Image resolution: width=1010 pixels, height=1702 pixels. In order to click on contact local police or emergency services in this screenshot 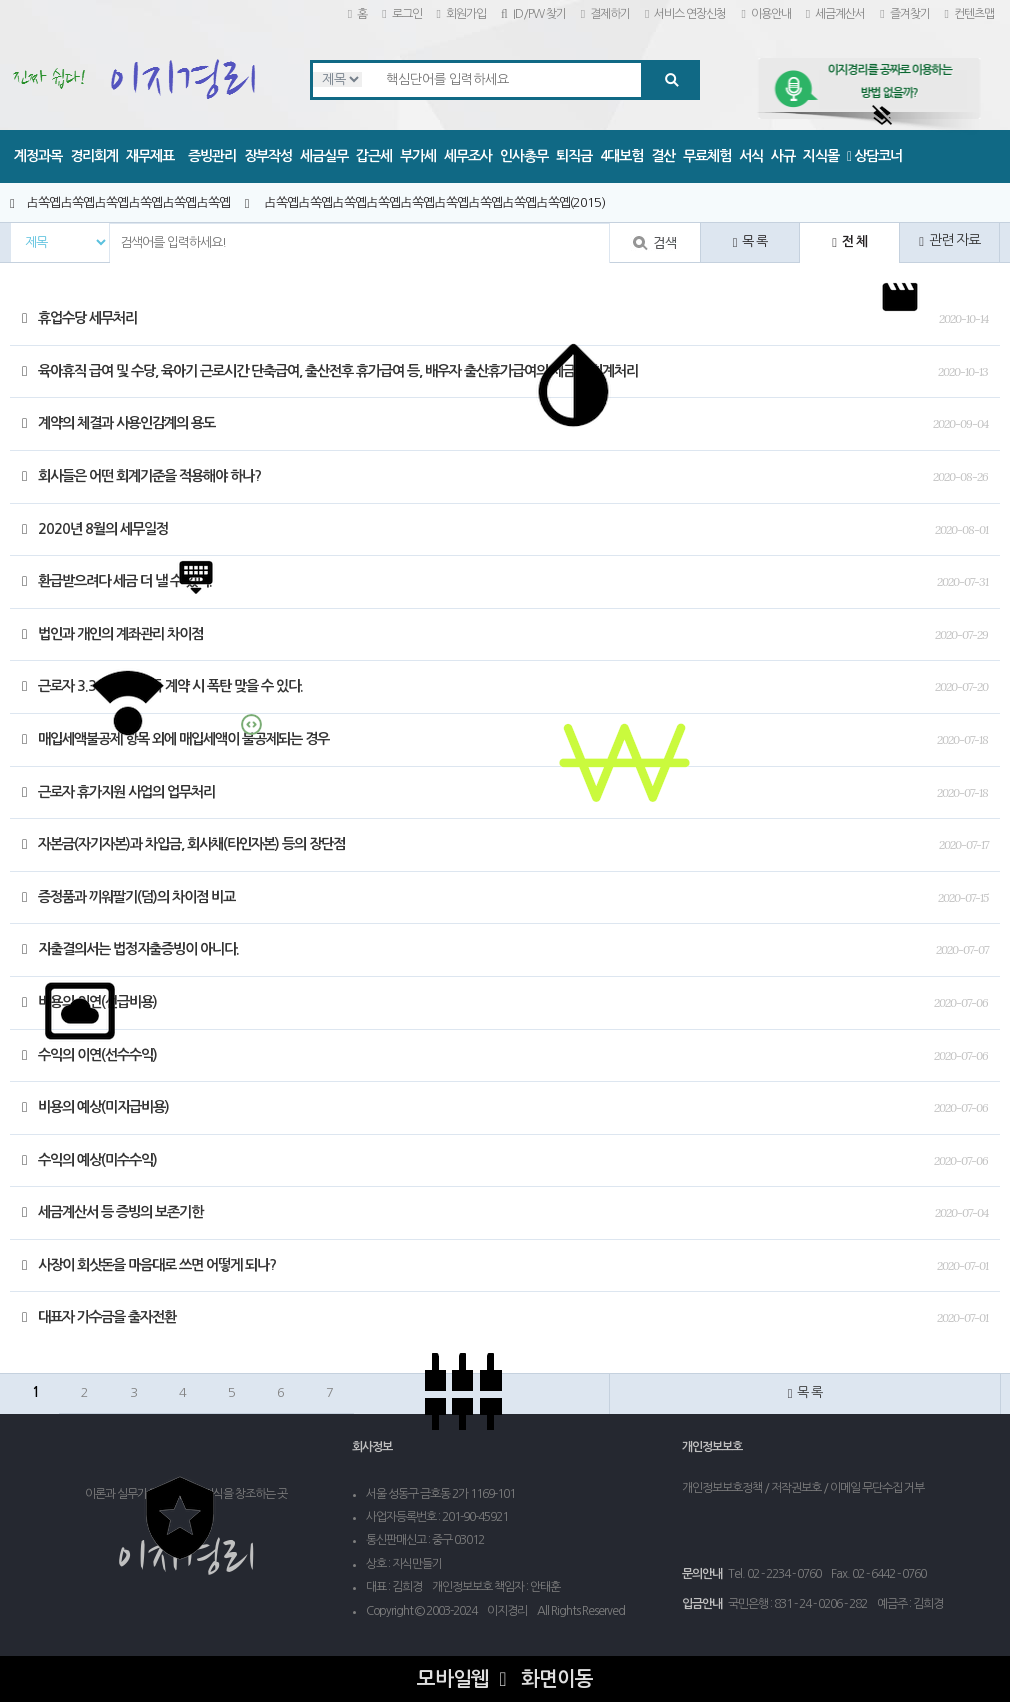, I will do `click(180, 1518)`.